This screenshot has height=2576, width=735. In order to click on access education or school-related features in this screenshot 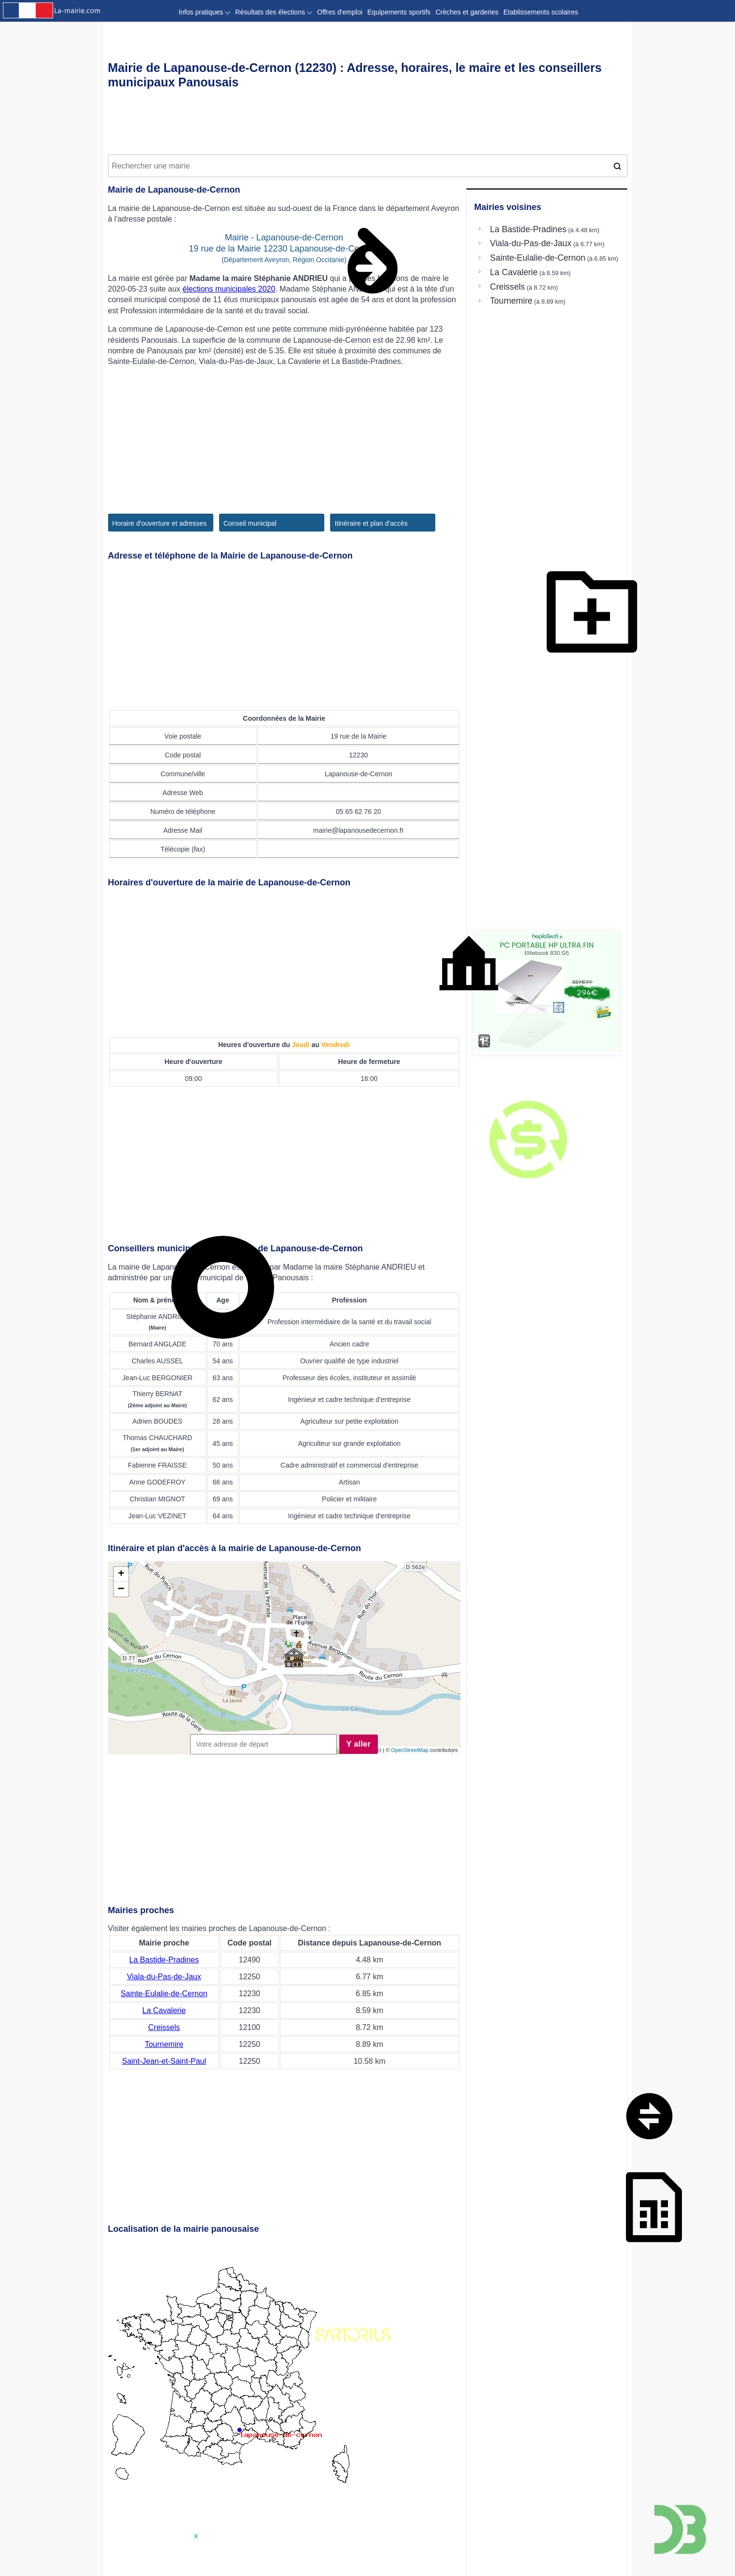, I will do `click(469, 966)`.